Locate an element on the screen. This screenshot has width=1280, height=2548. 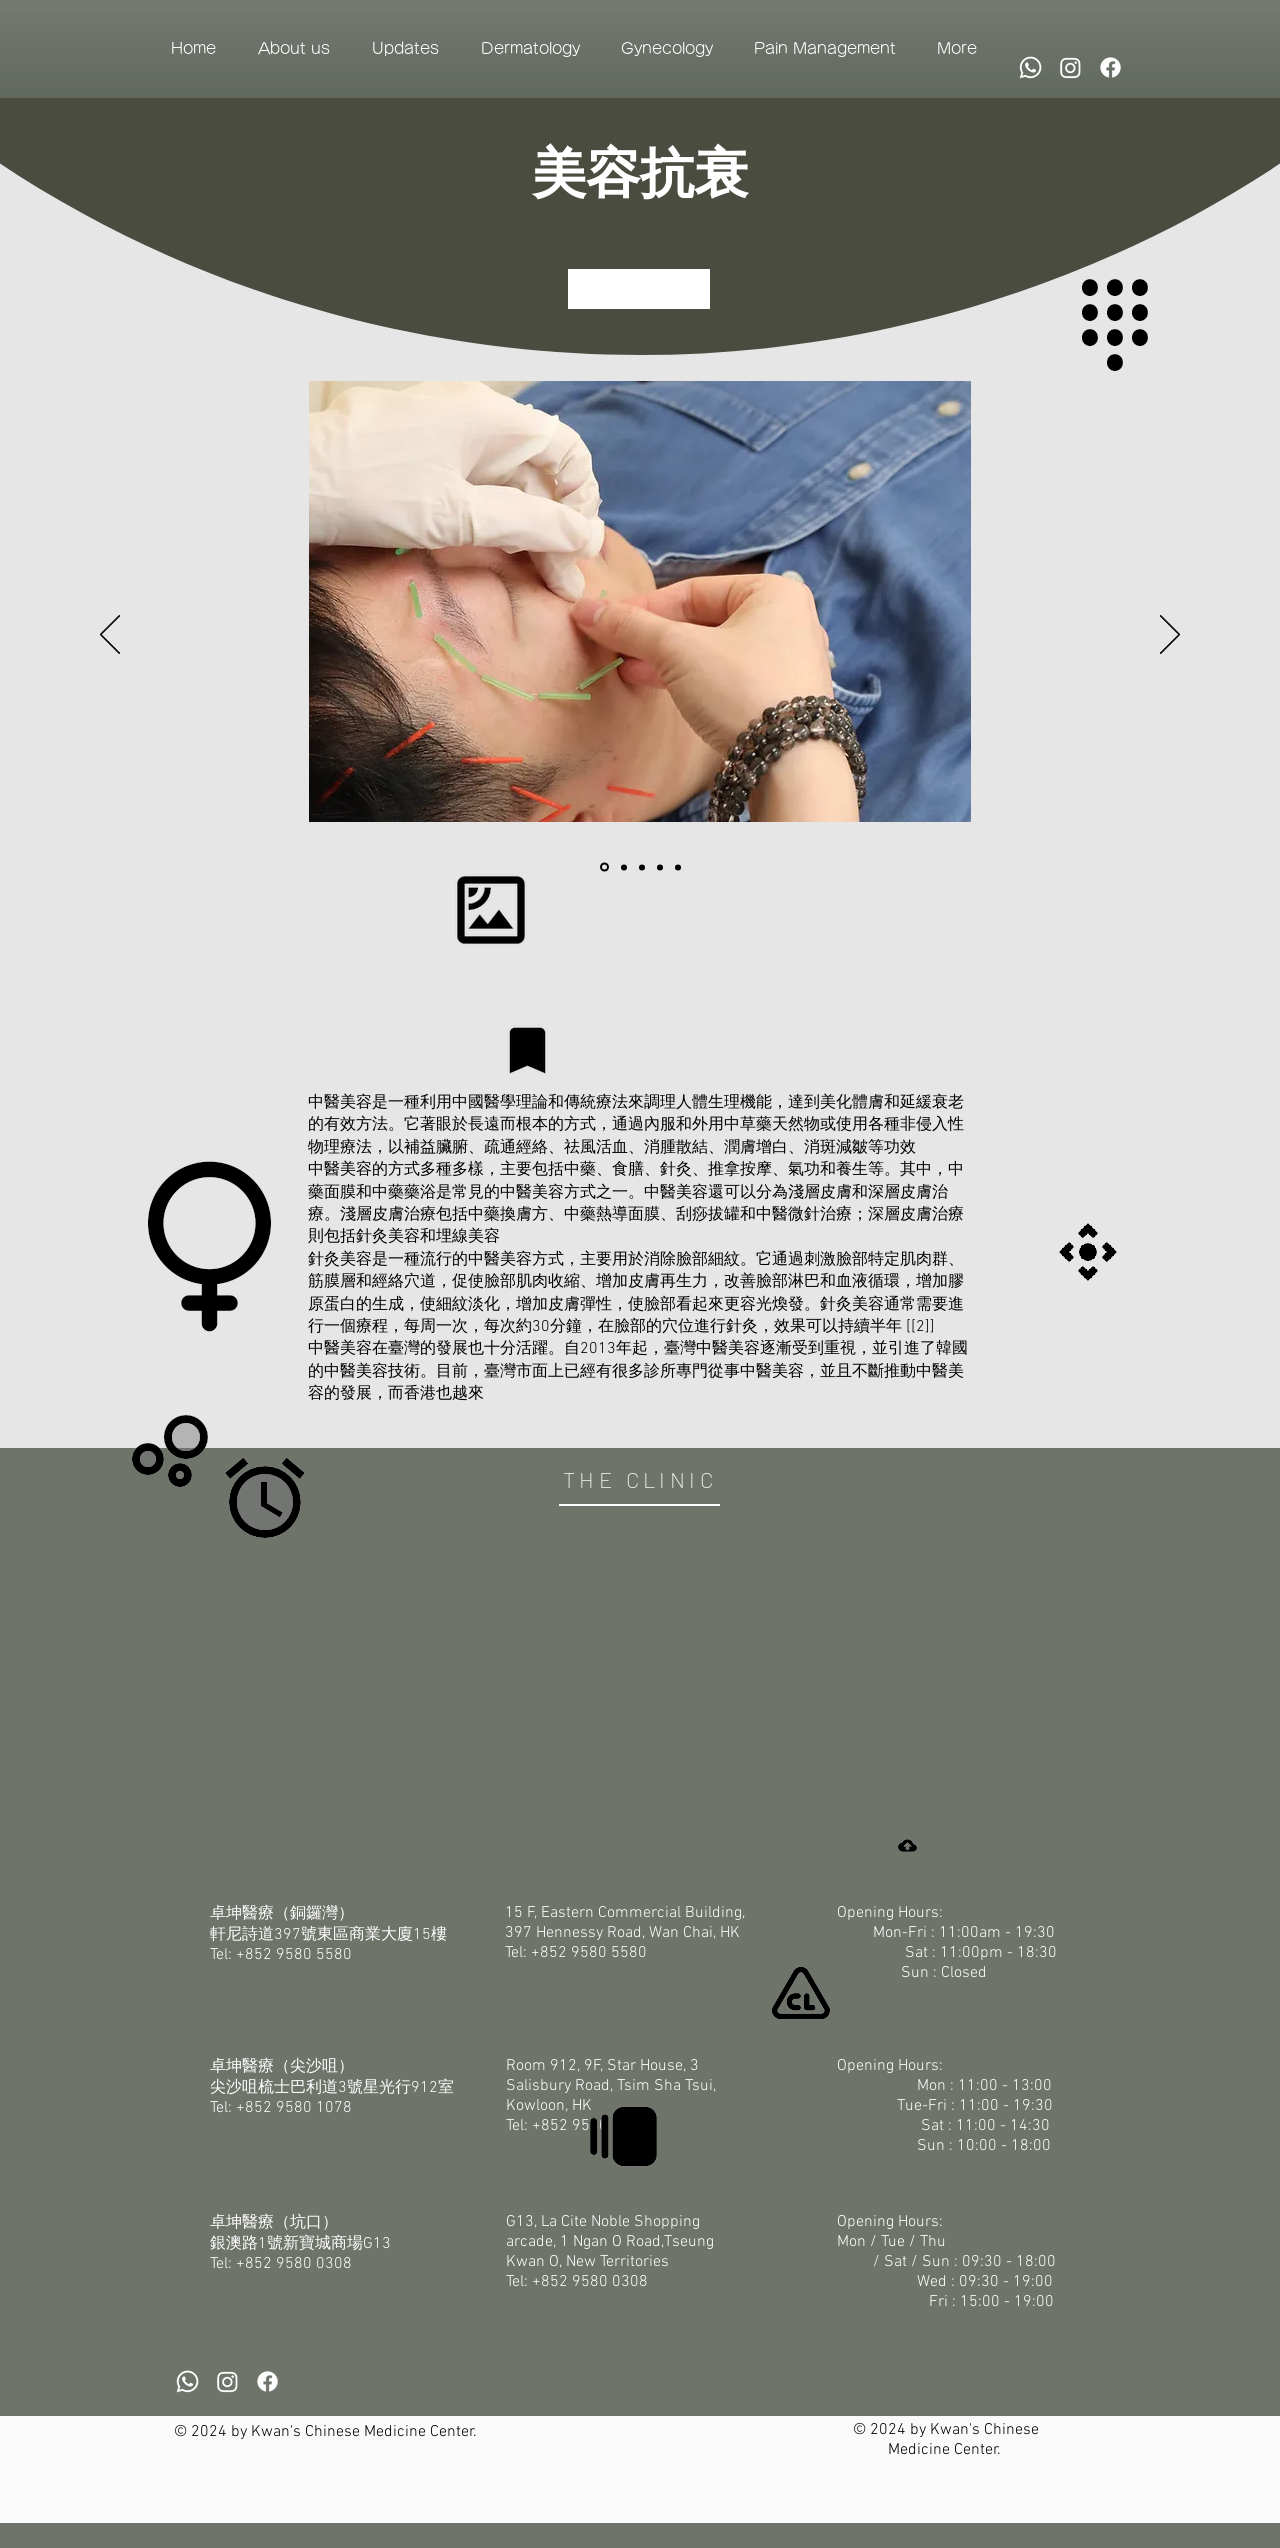
view bubble chart visualization is located at coordinates (168, 1451).